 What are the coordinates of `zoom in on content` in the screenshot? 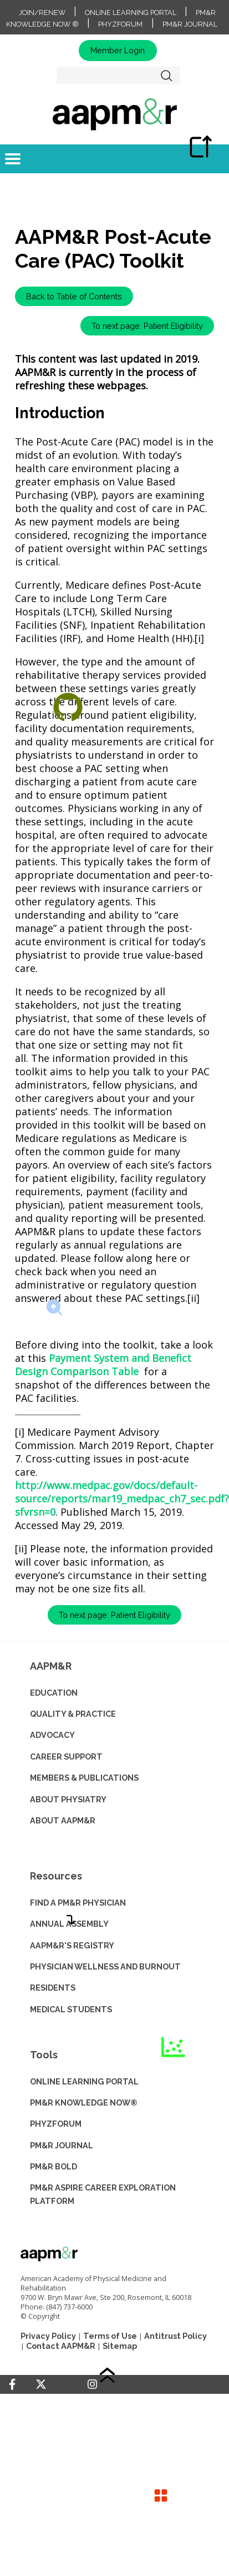 It's located at (54, 1307).